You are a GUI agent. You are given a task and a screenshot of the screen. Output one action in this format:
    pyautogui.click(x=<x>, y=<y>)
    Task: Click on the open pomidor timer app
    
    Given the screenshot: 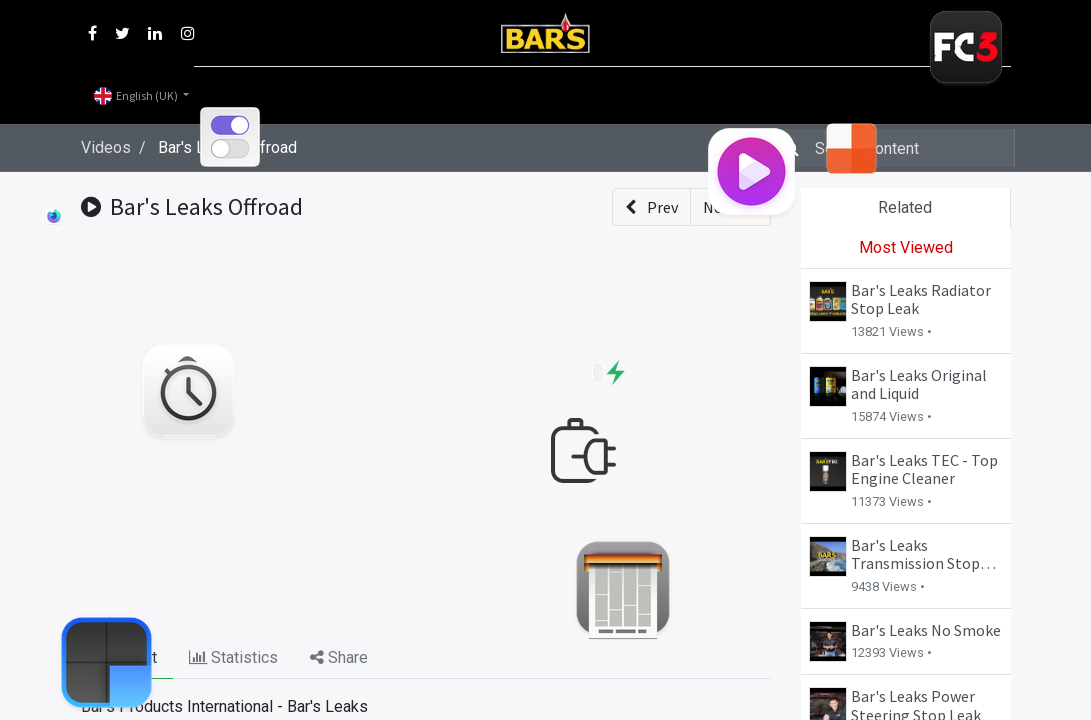 What is the action you would take?
    pyautogui.click(x=188, y=390)
    